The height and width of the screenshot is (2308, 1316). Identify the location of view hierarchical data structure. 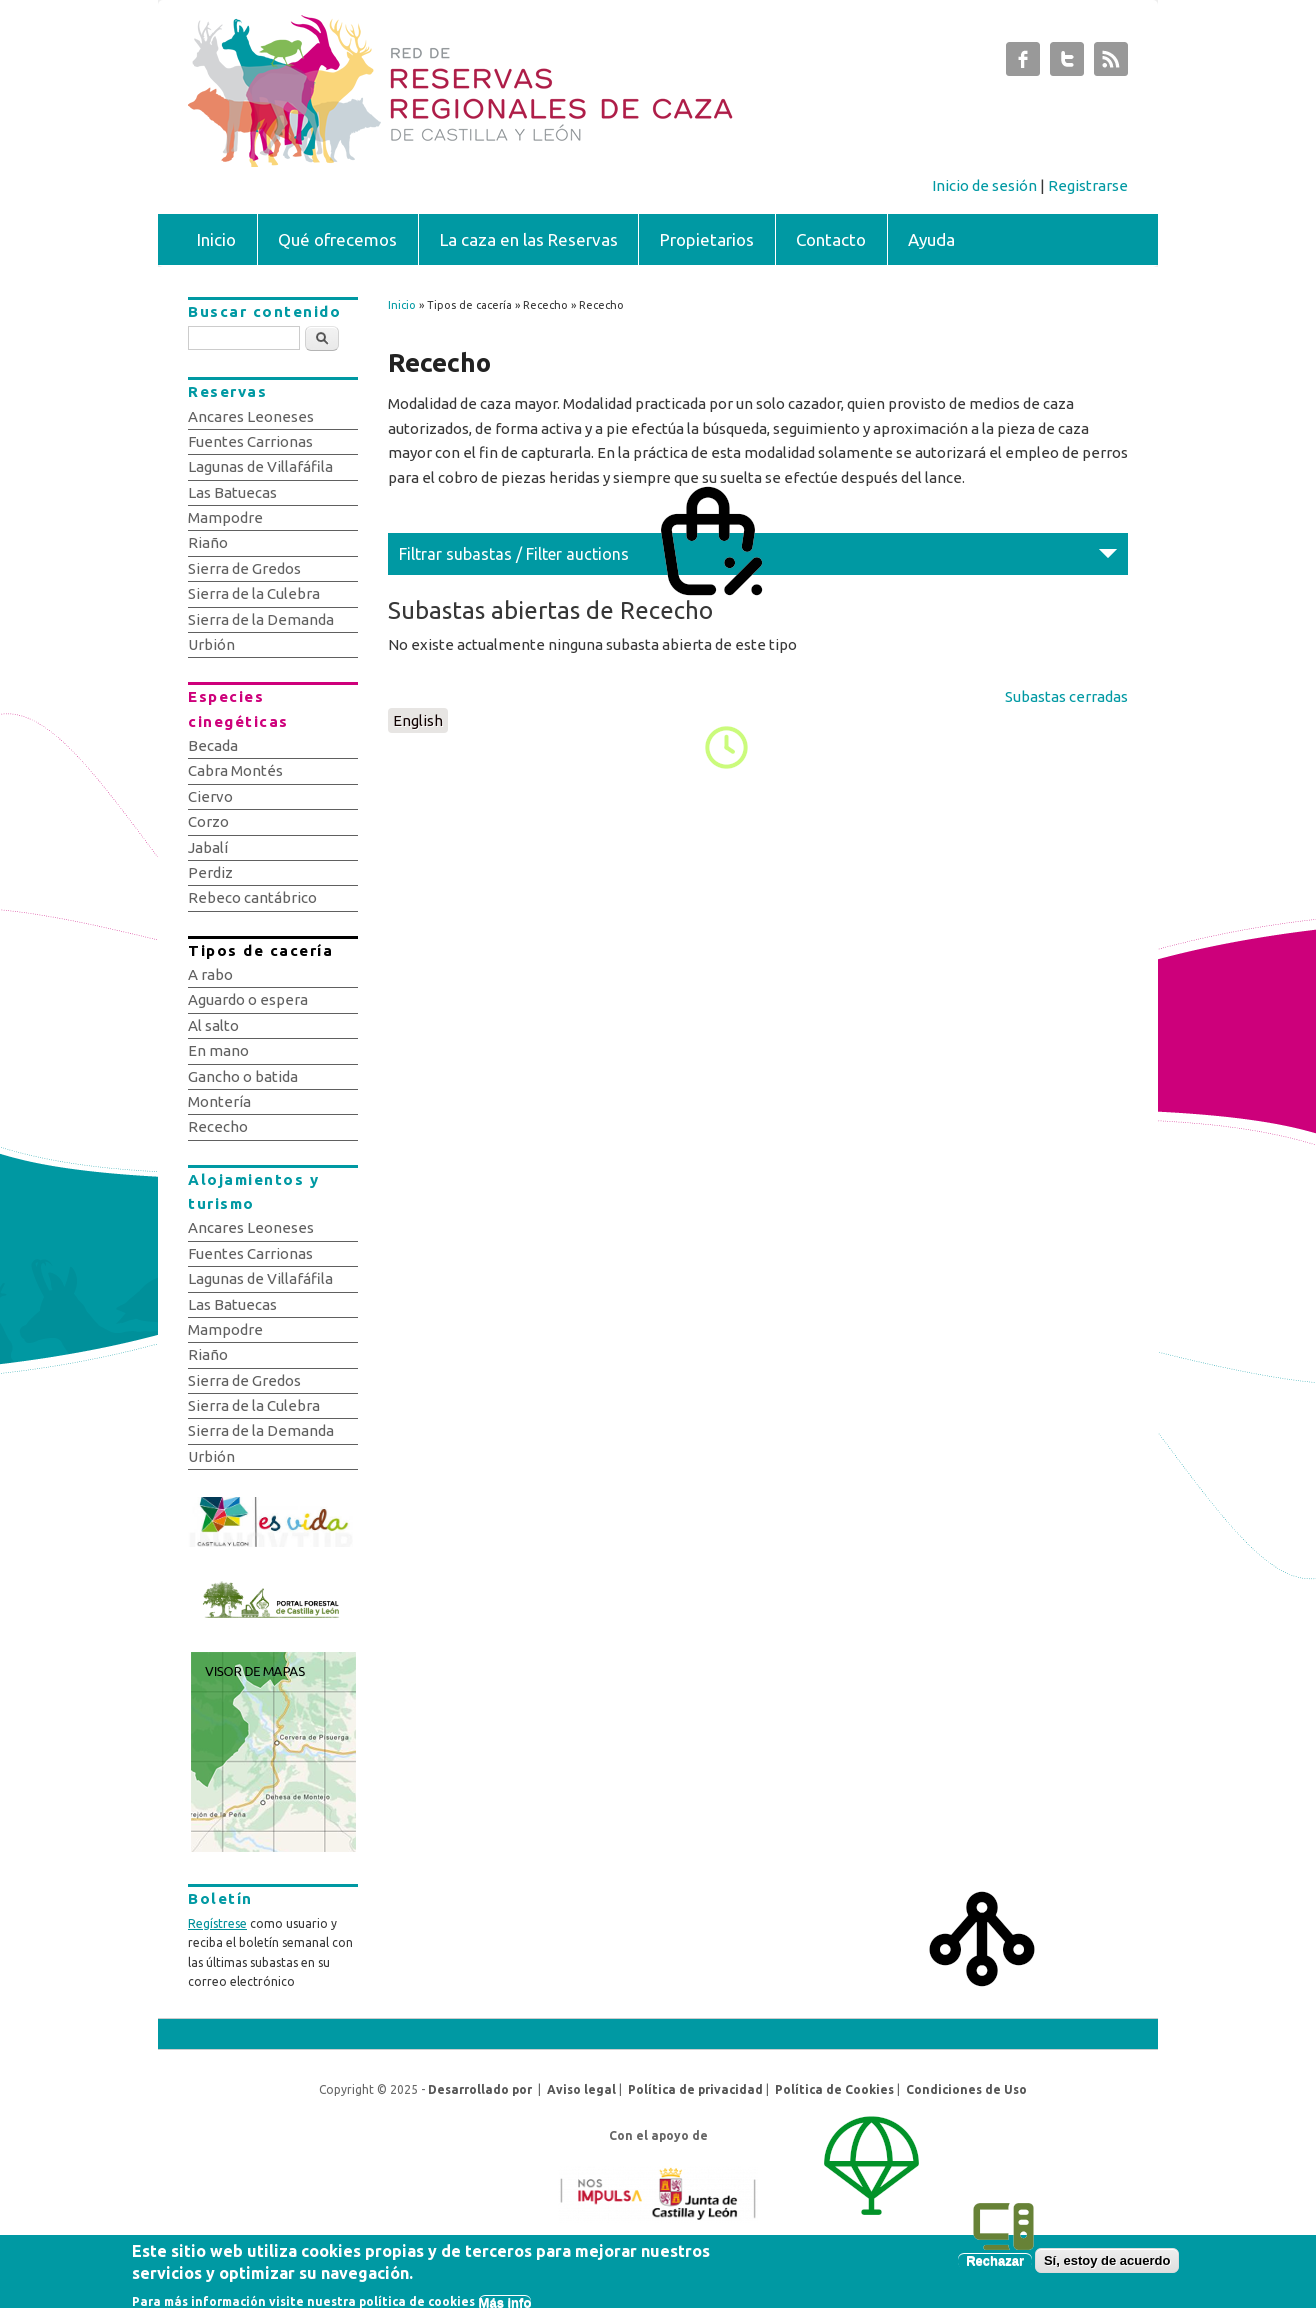
(982, 1939).